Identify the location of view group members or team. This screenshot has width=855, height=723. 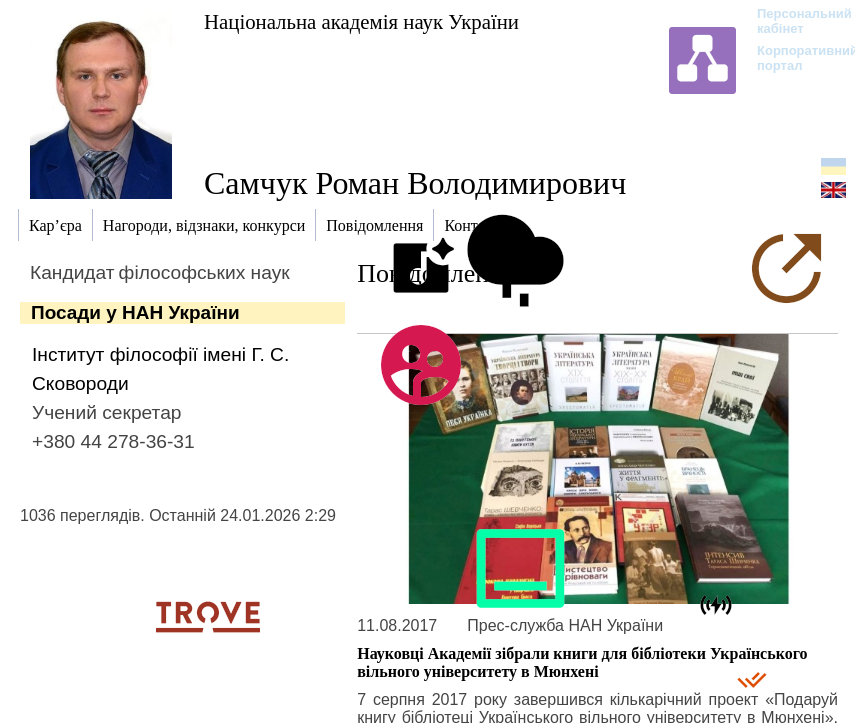
(421, 365).